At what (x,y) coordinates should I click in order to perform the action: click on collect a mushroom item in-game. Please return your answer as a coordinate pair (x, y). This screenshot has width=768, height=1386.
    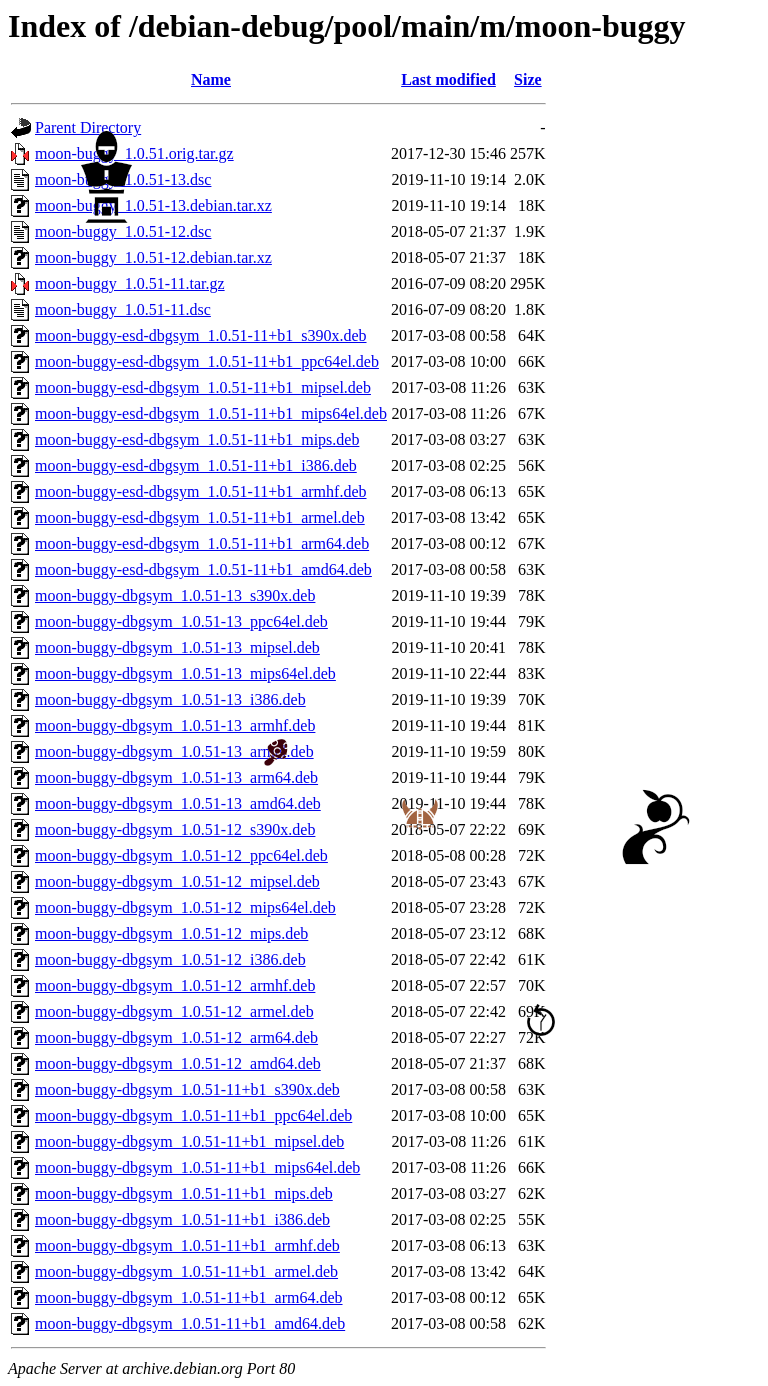
    Looking at the image, I should click on (275, 752).